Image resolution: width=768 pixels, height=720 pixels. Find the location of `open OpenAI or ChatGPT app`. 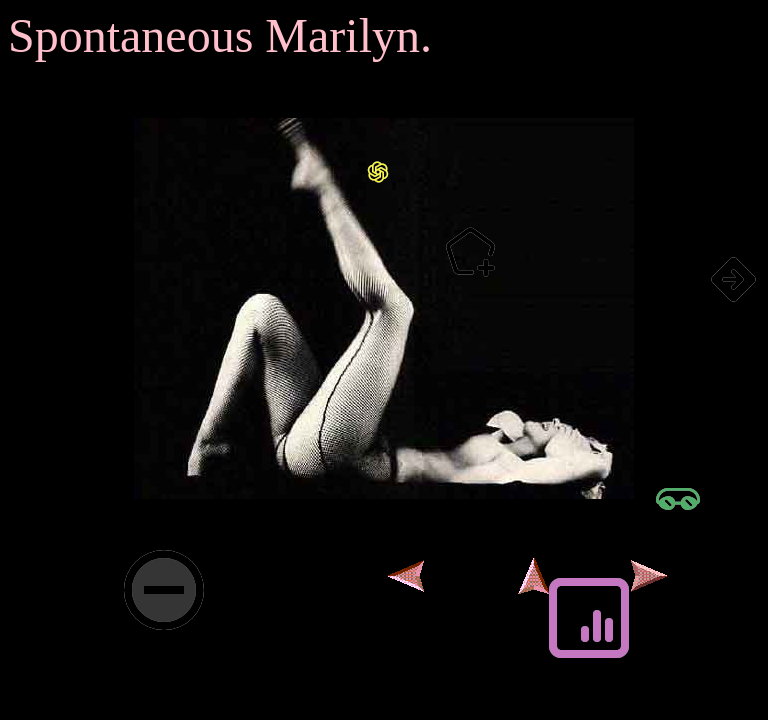

open OpenAI or ChatGPT app is located at coordinates (378, 172).